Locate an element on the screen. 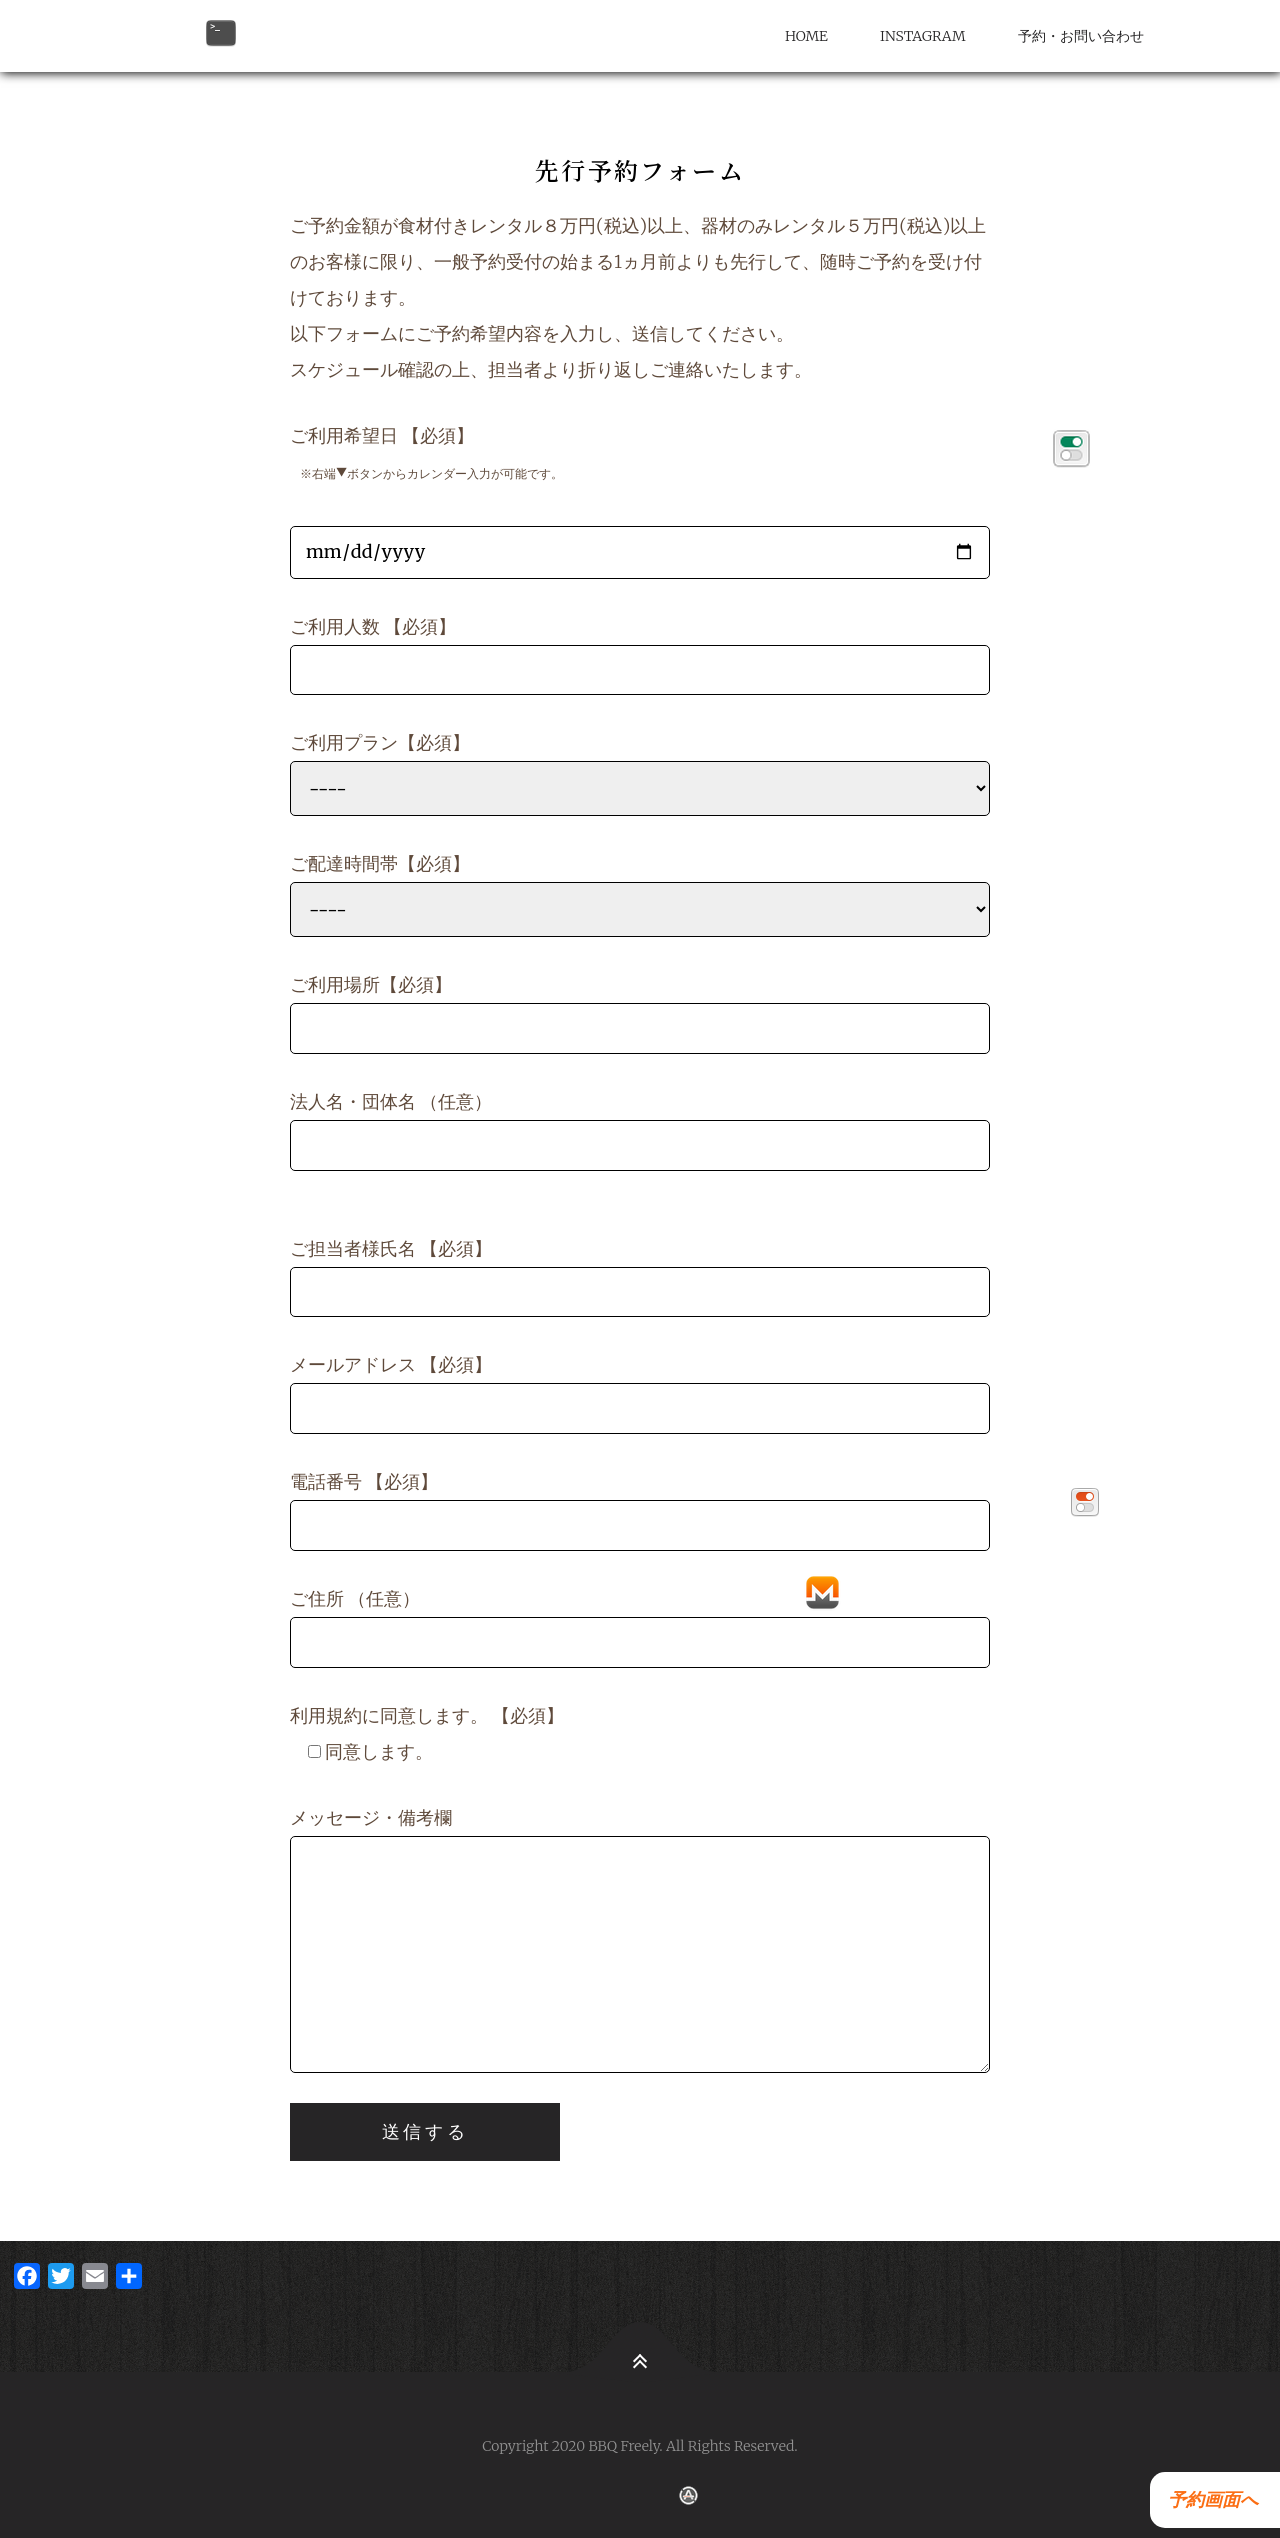 The height and width of the screenshot is (2538, 1280). open the Monero cryptocurrency wallet app is located at coordinates (822, 1592).